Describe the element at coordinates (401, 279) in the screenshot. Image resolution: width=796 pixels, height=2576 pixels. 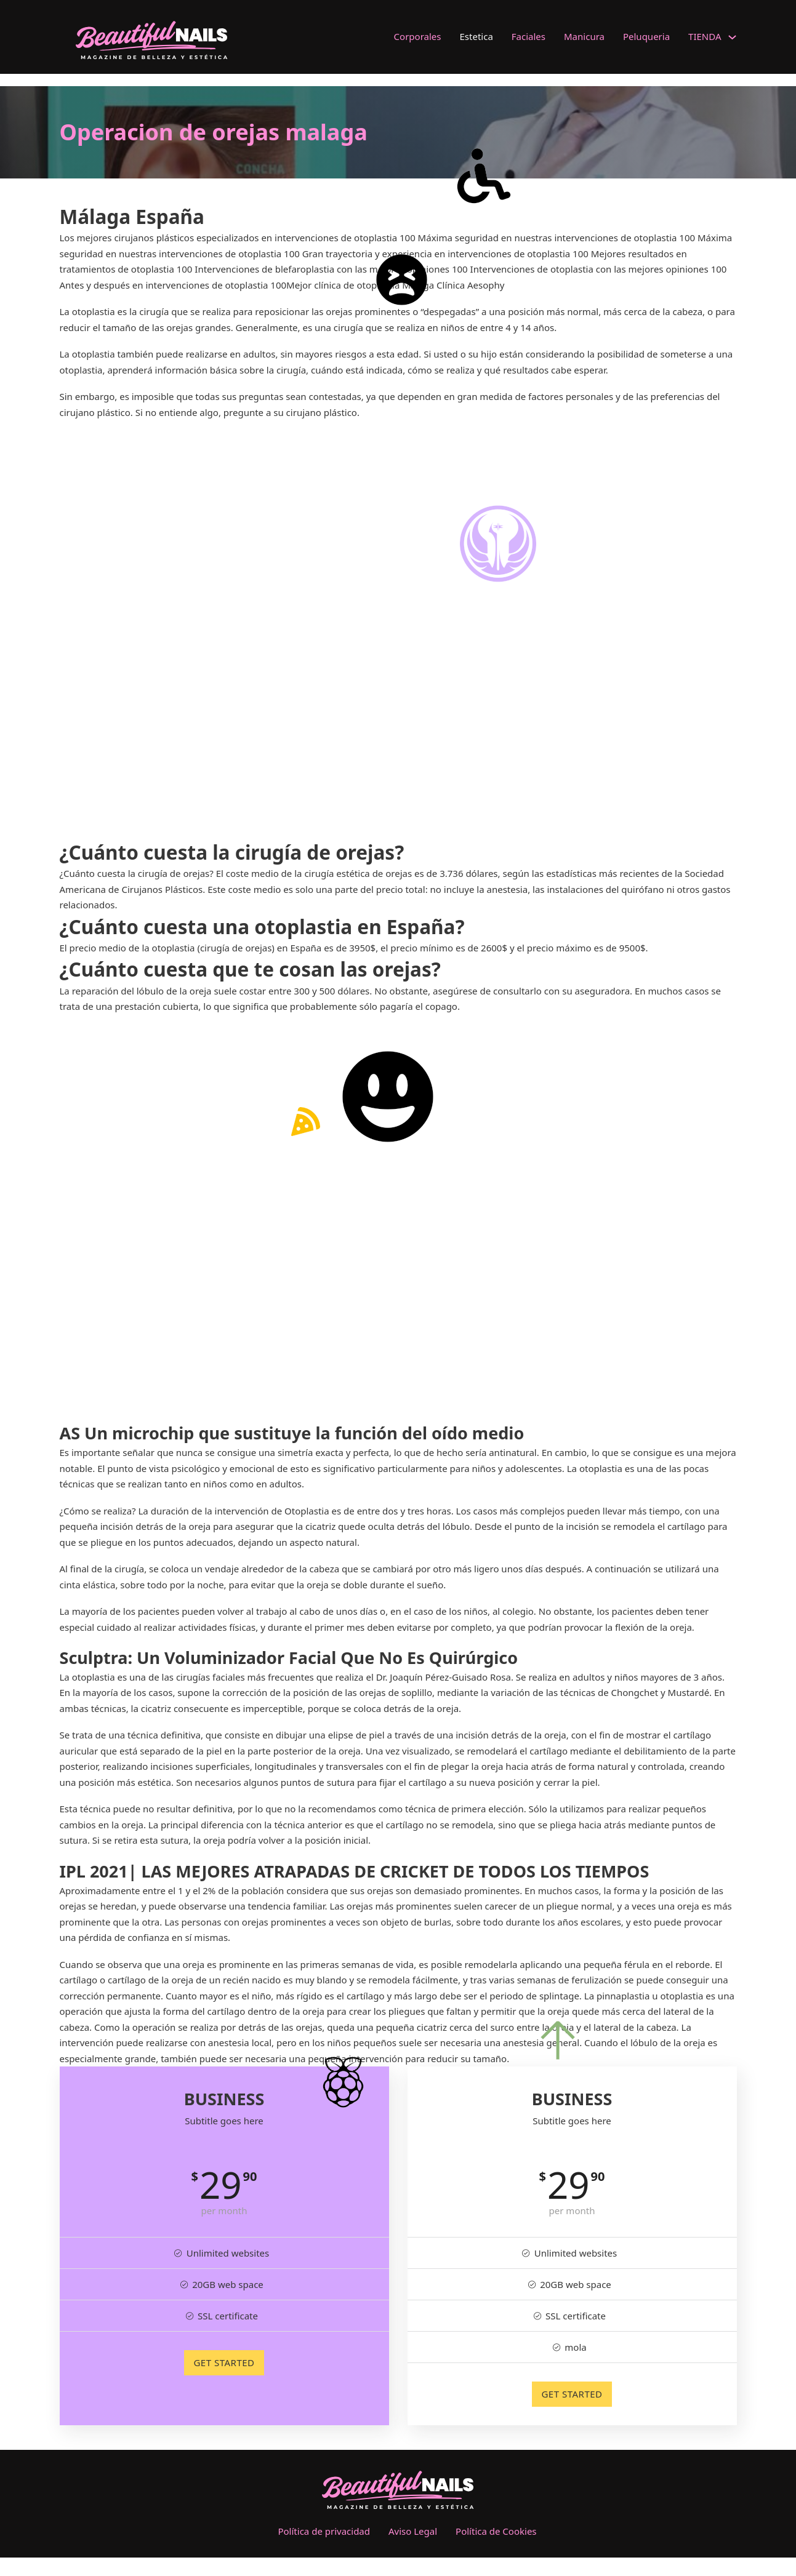
I see `indicates user fatigue or exhaustion status` at that location.